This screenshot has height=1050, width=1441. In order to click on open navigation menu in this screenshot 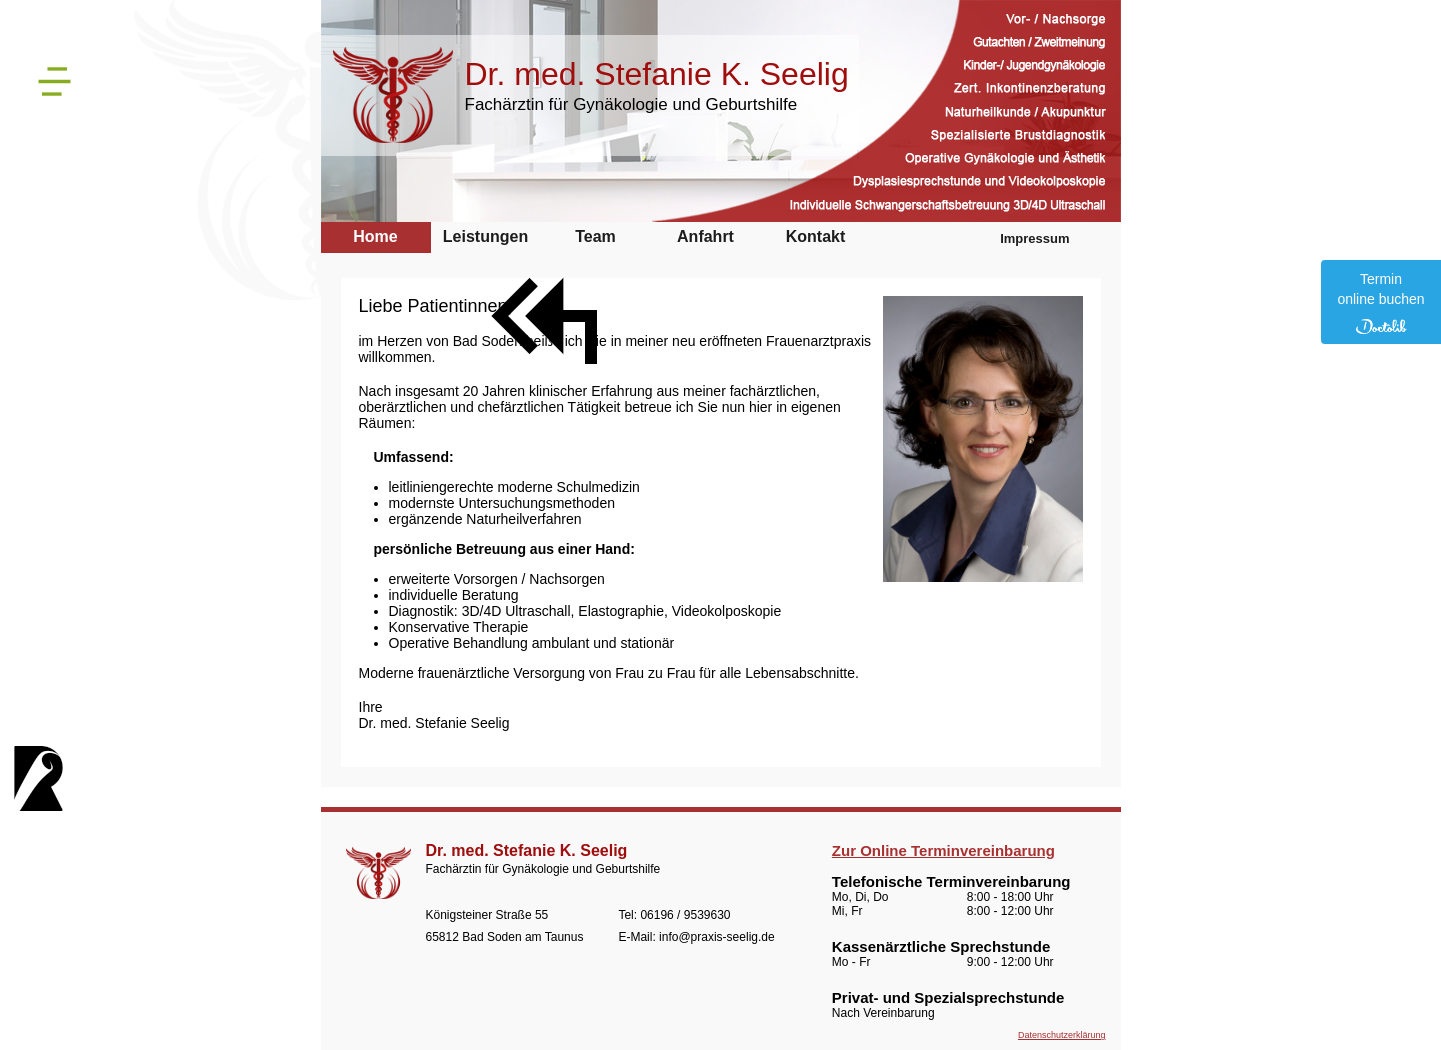, I will do `click(54, 81)`.